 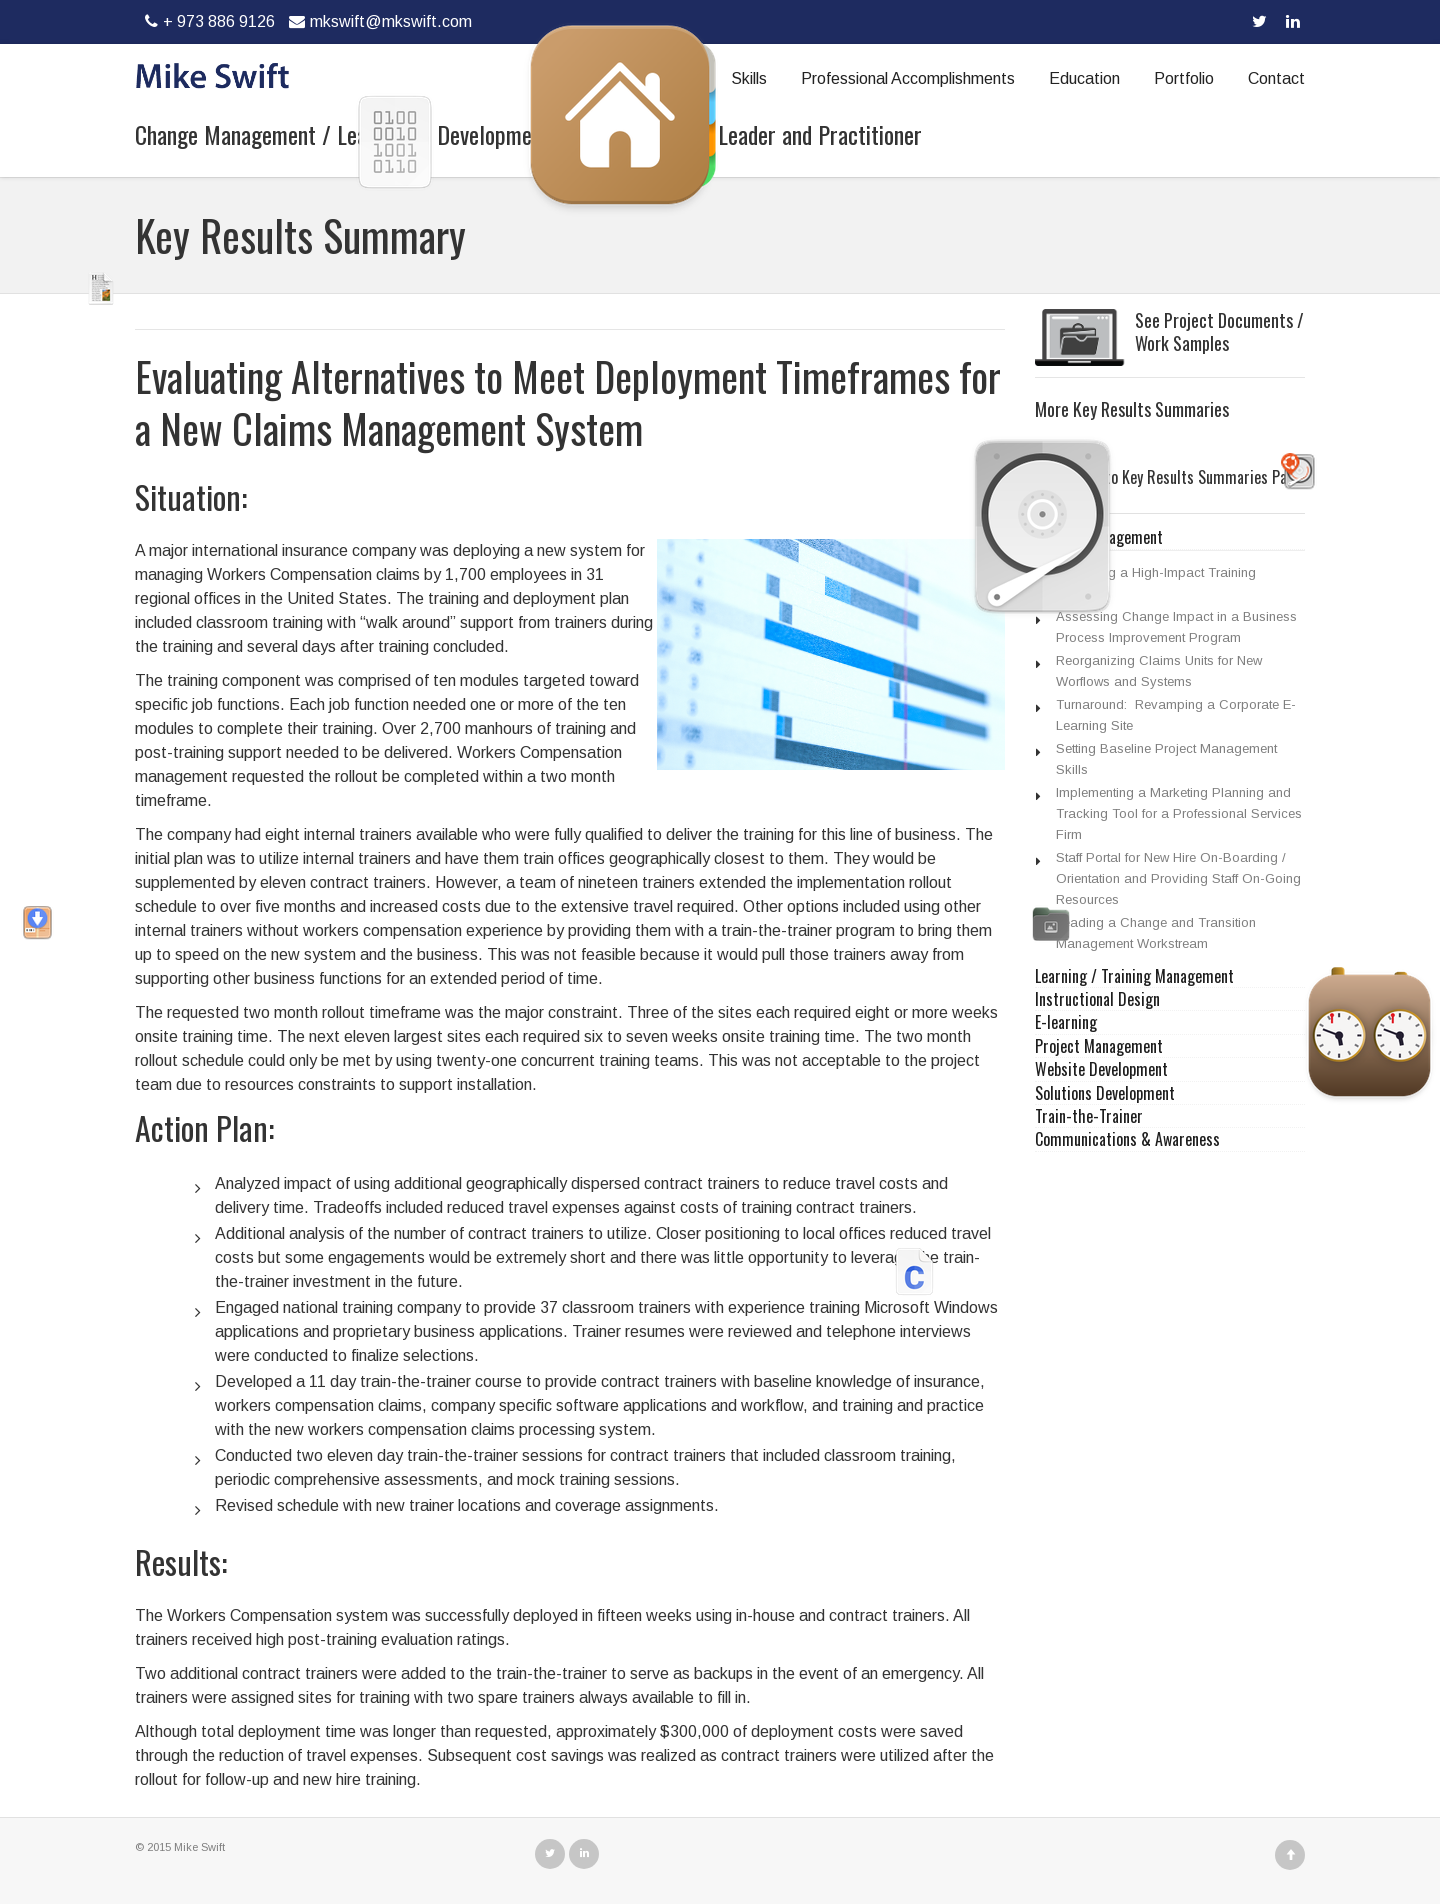 I want to click on downloading a package or software update, so click(x=37, y=922).